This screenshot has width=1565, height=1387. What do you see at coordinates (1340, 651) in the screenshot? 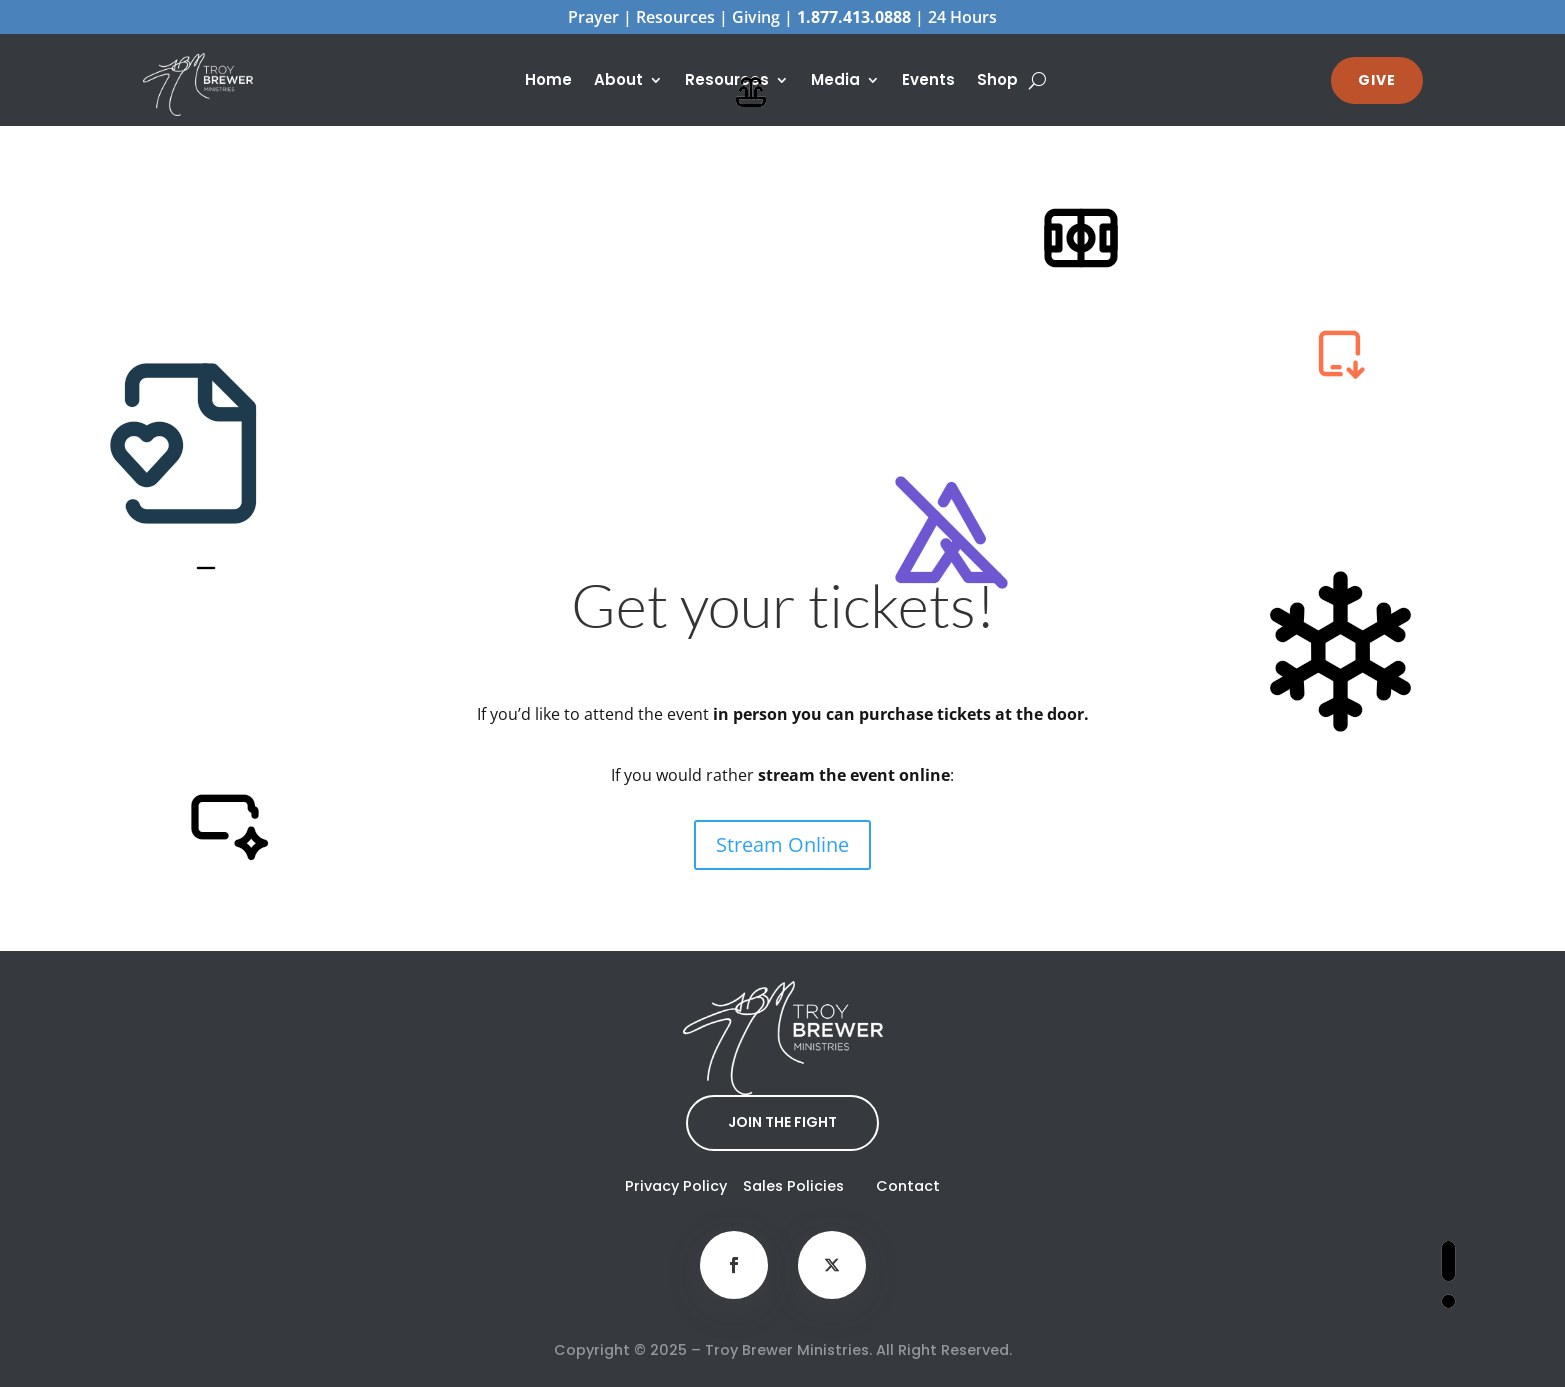
I see `activate cooling or air conditioning mode` at bounding box center [1340, 651].